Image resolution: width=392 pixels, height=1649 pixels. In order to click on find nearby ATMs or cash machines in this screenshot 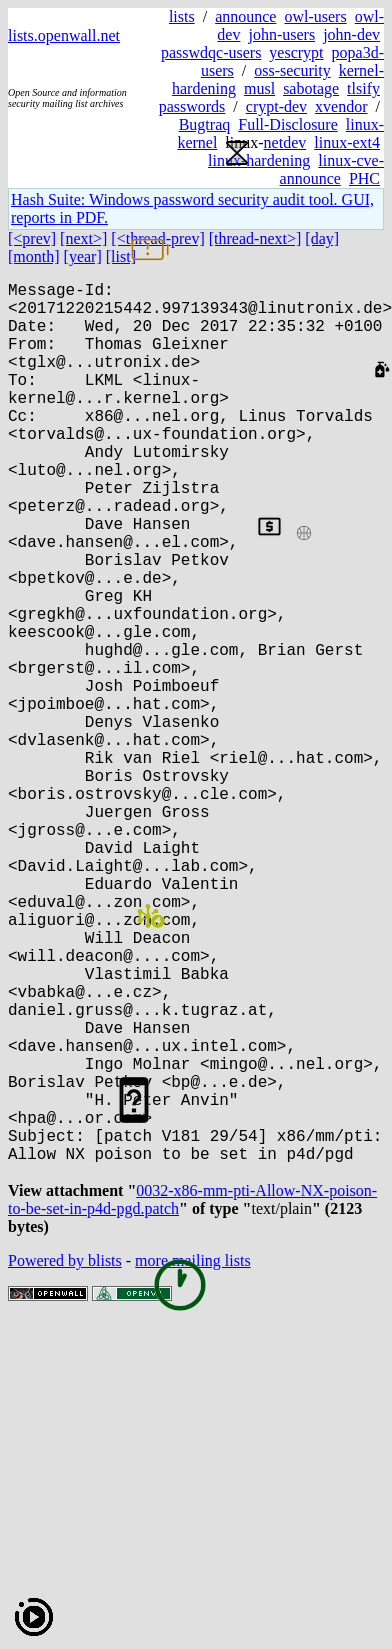, I will do `click(269, 526)`.